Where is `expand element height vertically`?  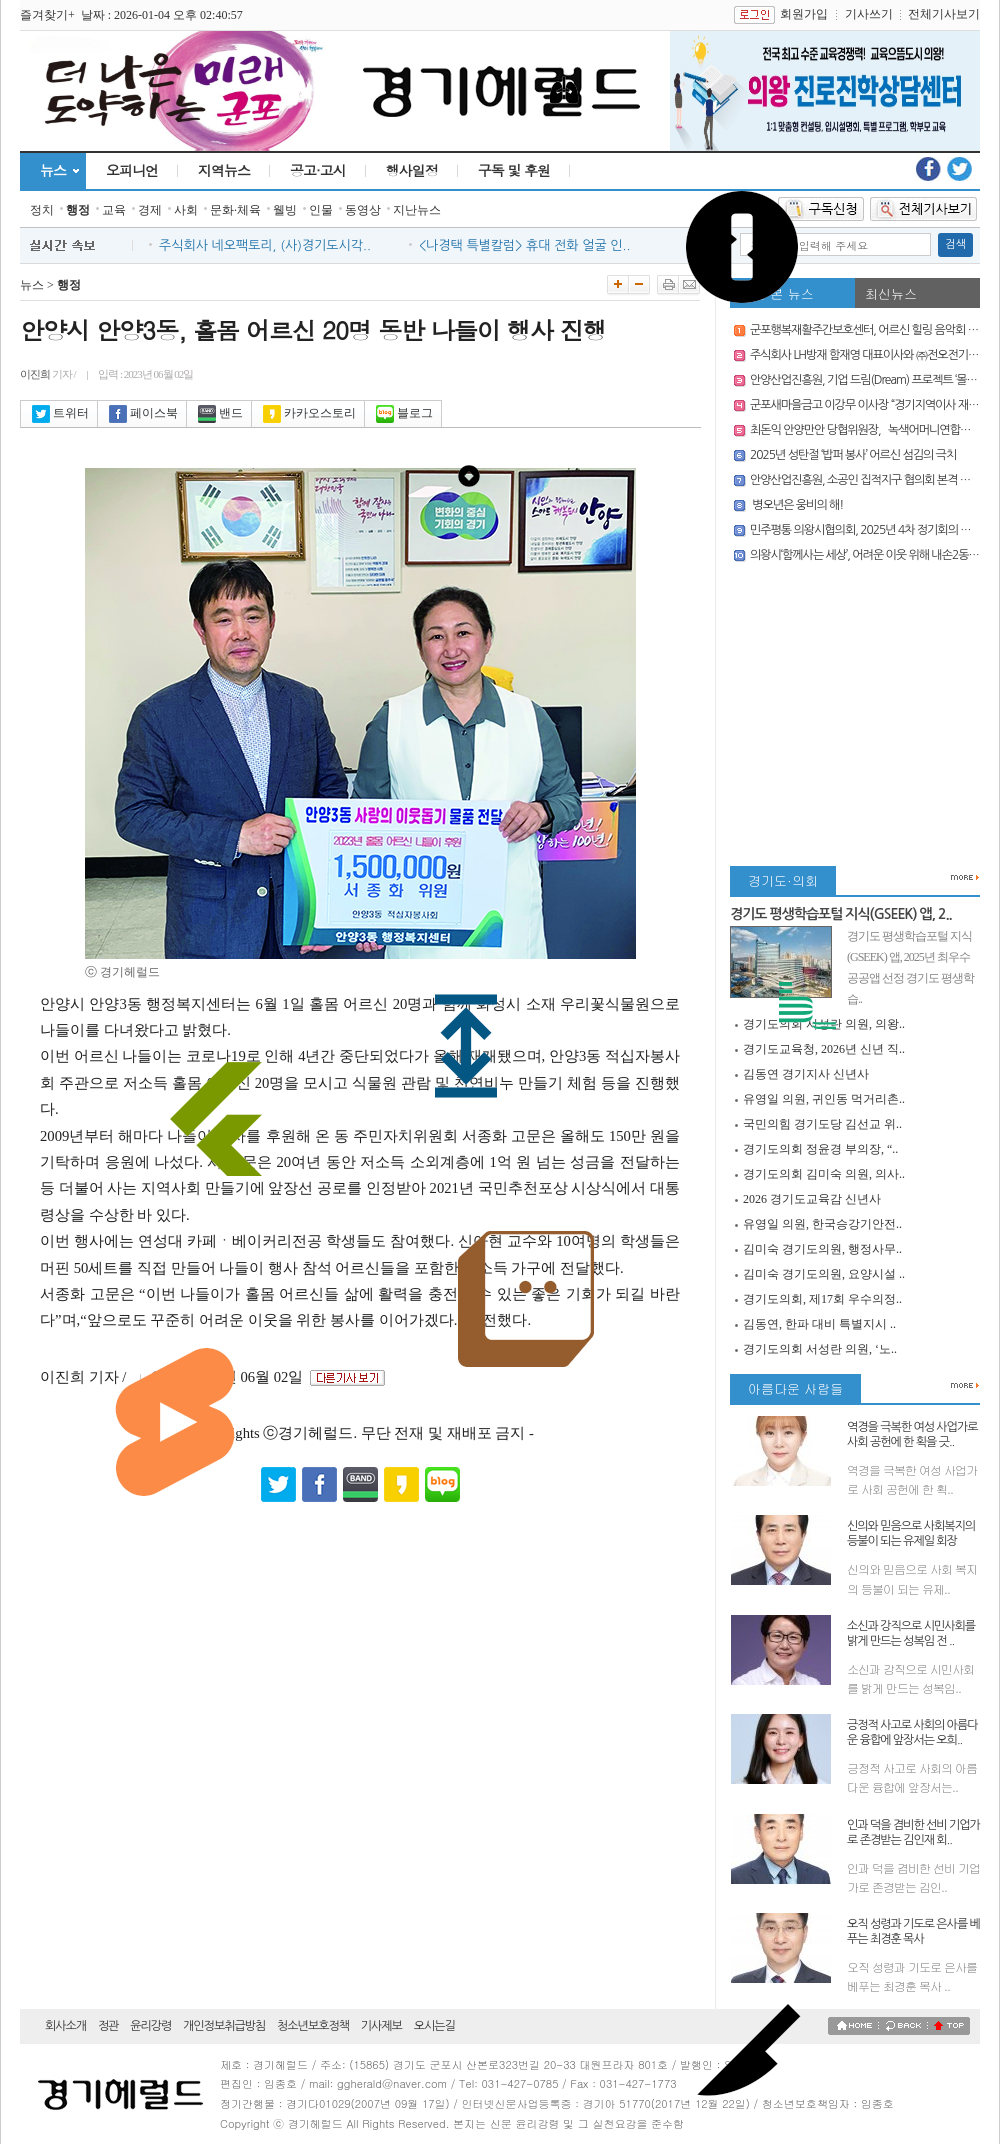 expand element height vertically is located at coordinates (466, 1046).